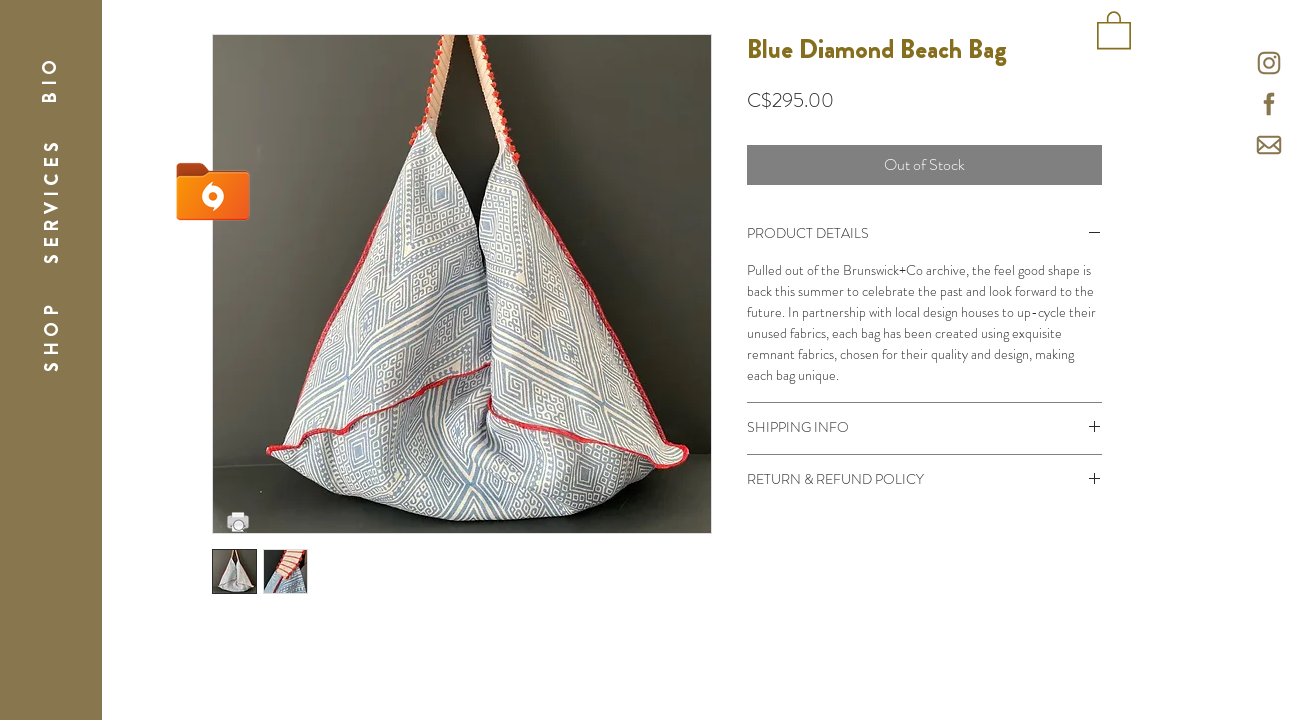 The height and width of the screenshot is (720, 1314). Describe the element at coordinates (238, 522) in the screenshot. I see `preview document before printing` at that location.